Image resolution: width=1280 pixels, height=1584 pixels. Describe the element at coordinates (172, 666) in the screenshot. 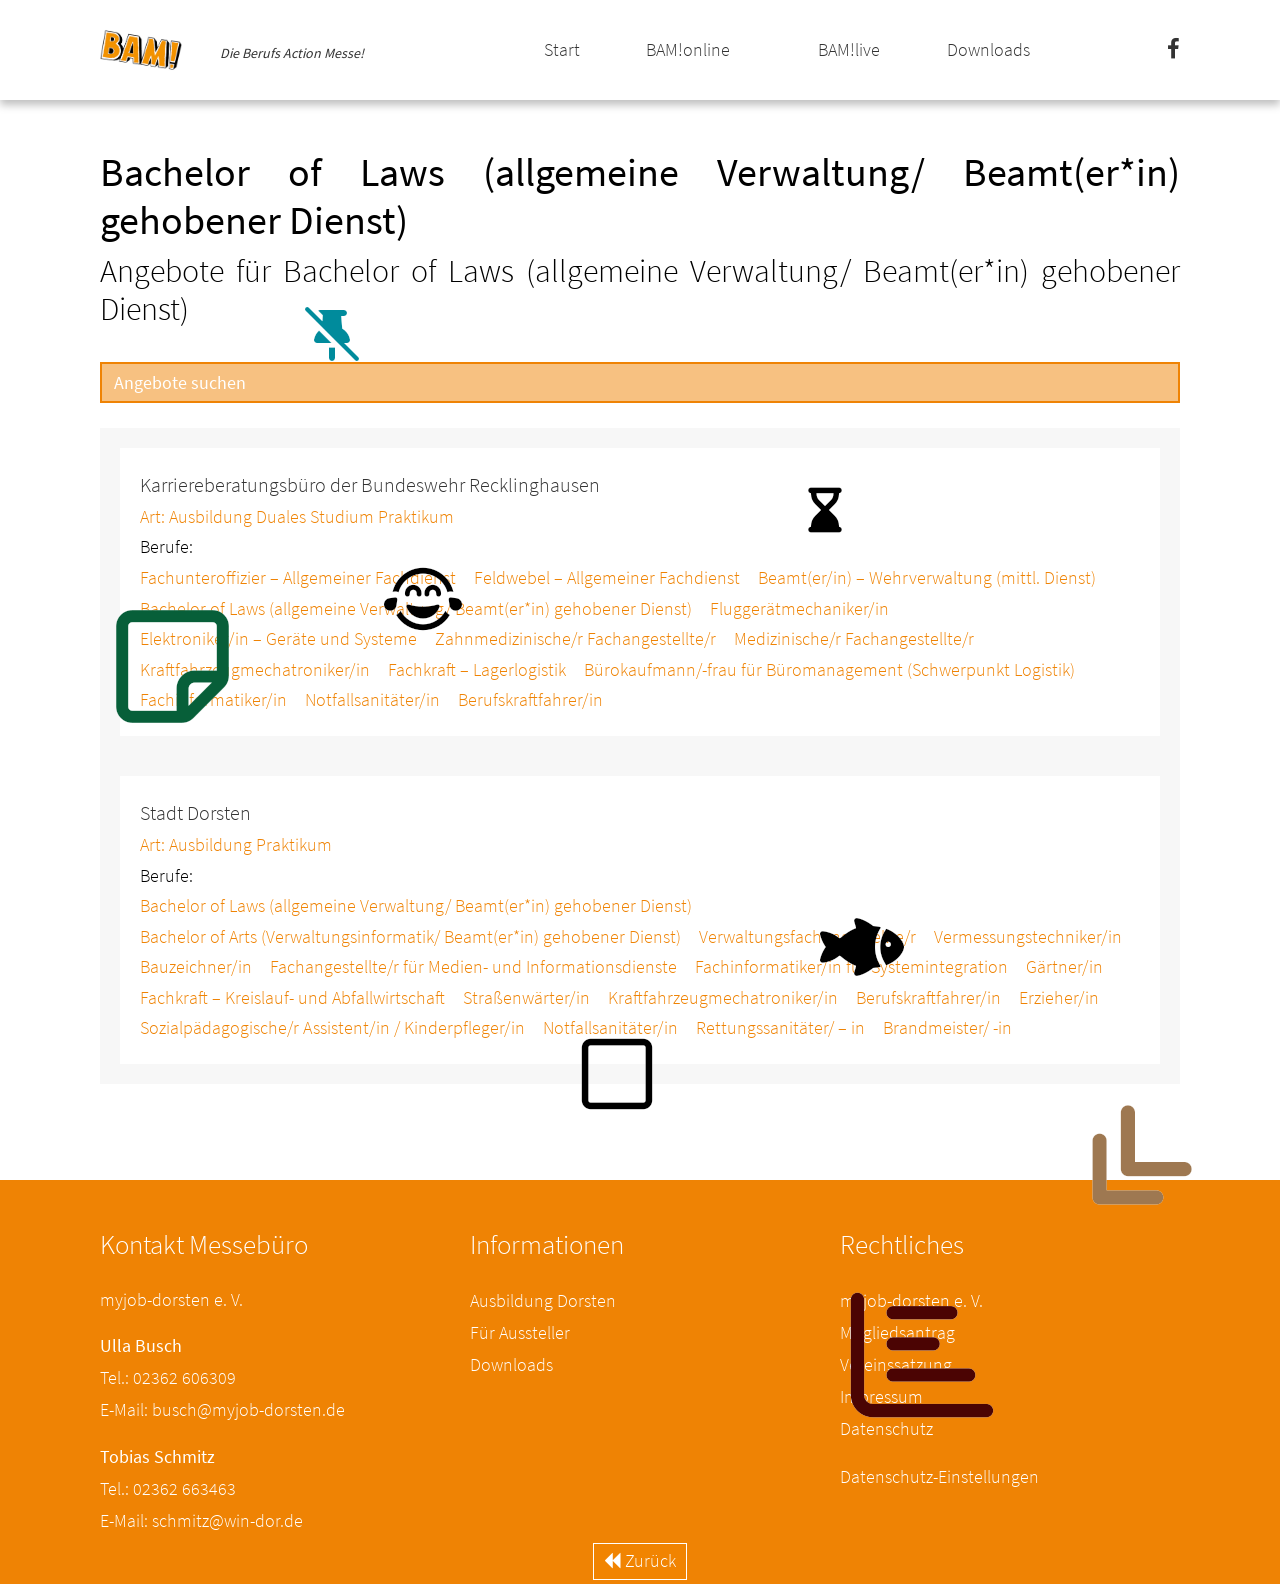

I see `create a new sticky note` at that location.